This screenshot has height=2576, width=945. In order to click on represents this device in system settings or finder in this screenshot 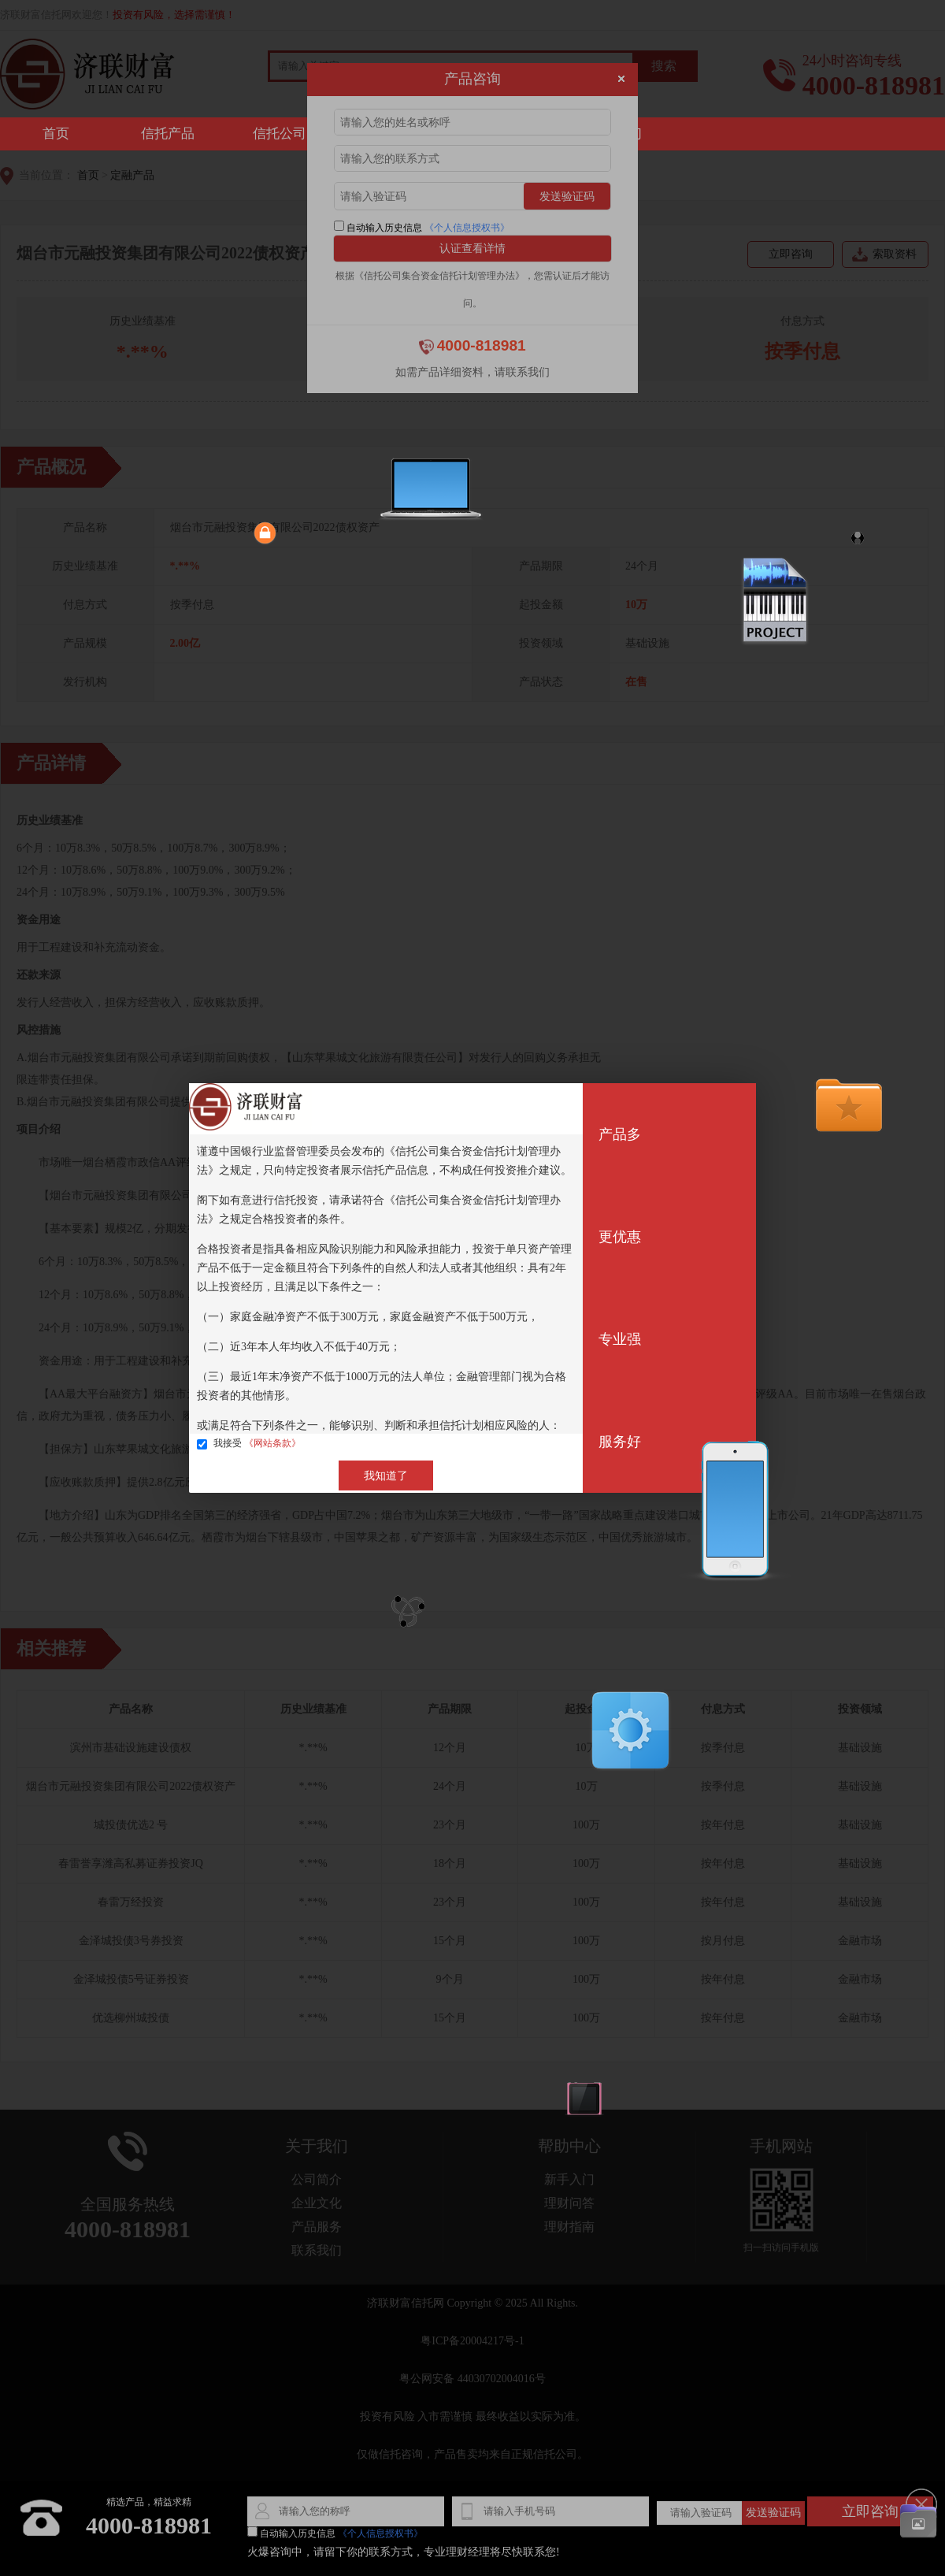, I will do `click(431, 481)`.